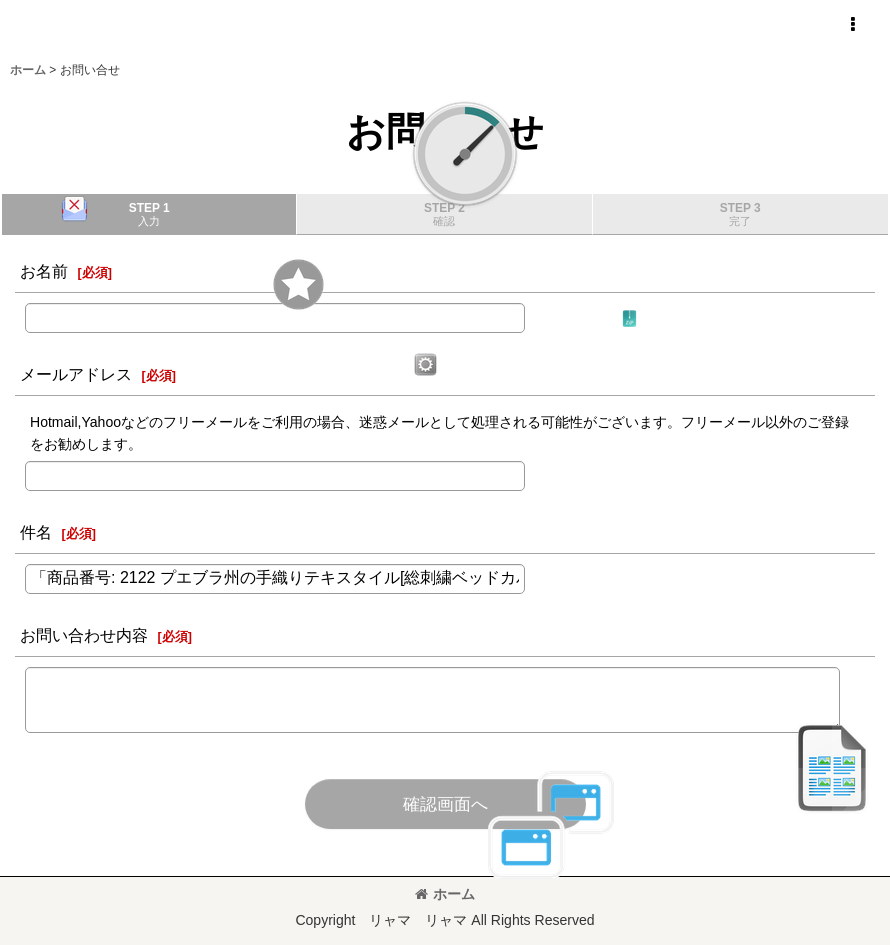 The height and width of the screenshot is (945, 890). Describe the element at coordinates (629, 318) in the screenshot. I see `a compressed zip file` at that location.